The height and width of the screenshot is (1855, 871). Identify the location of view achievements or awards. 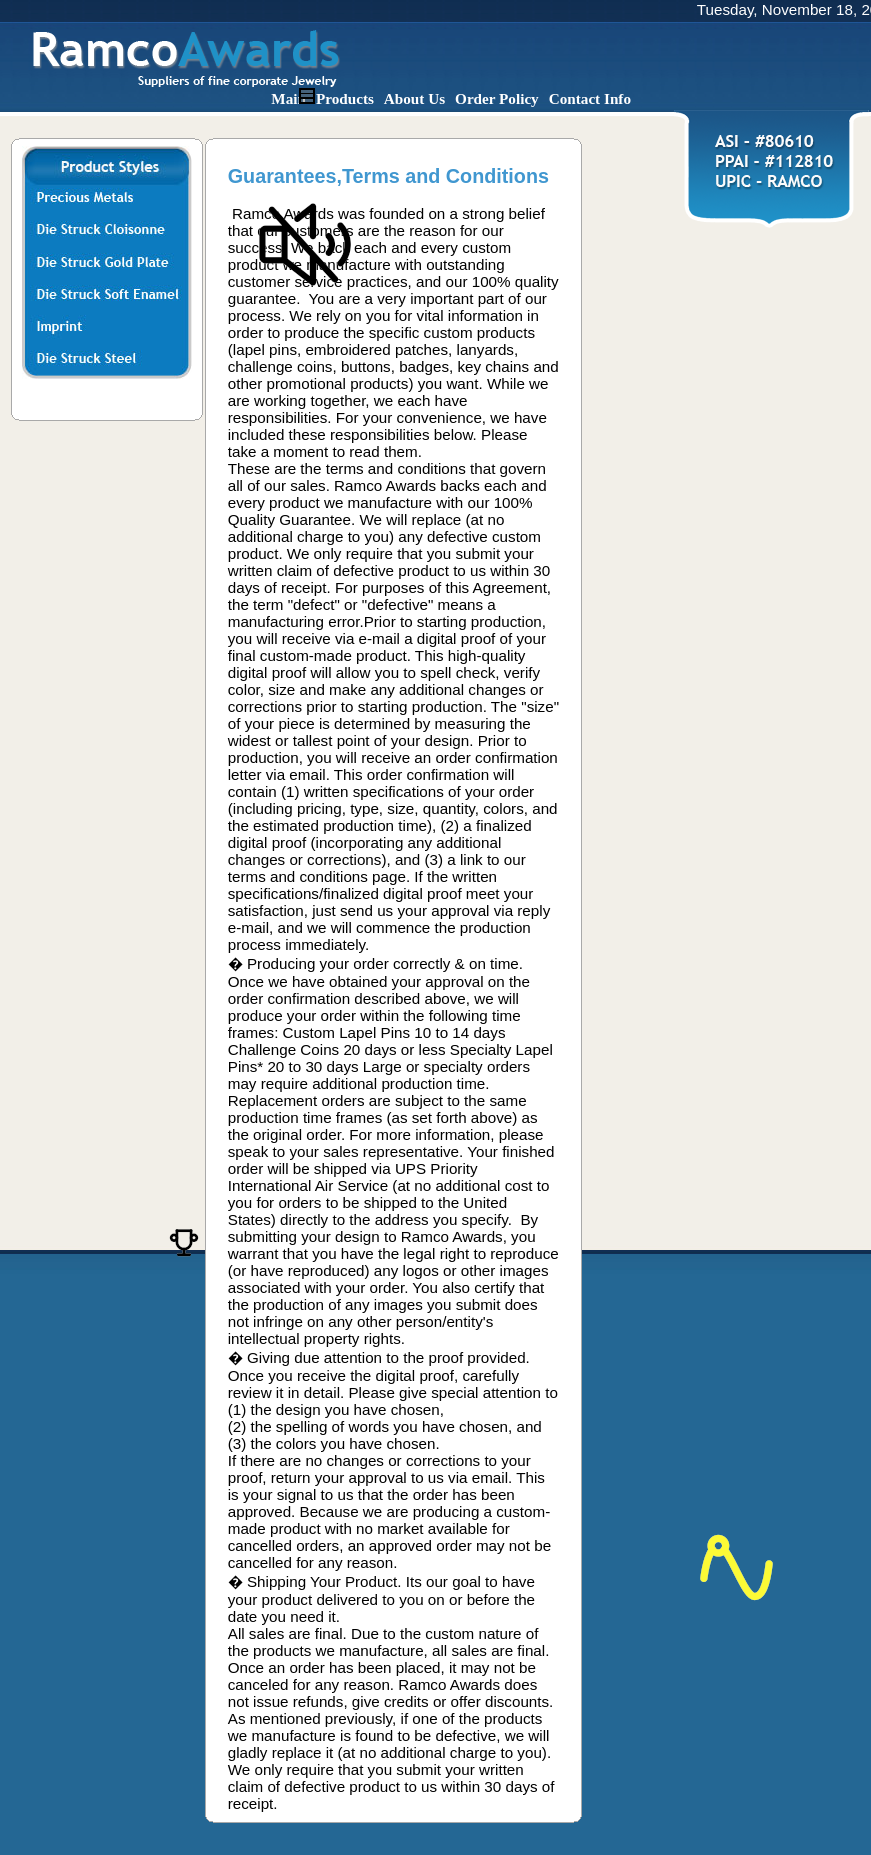
(184, 1242).